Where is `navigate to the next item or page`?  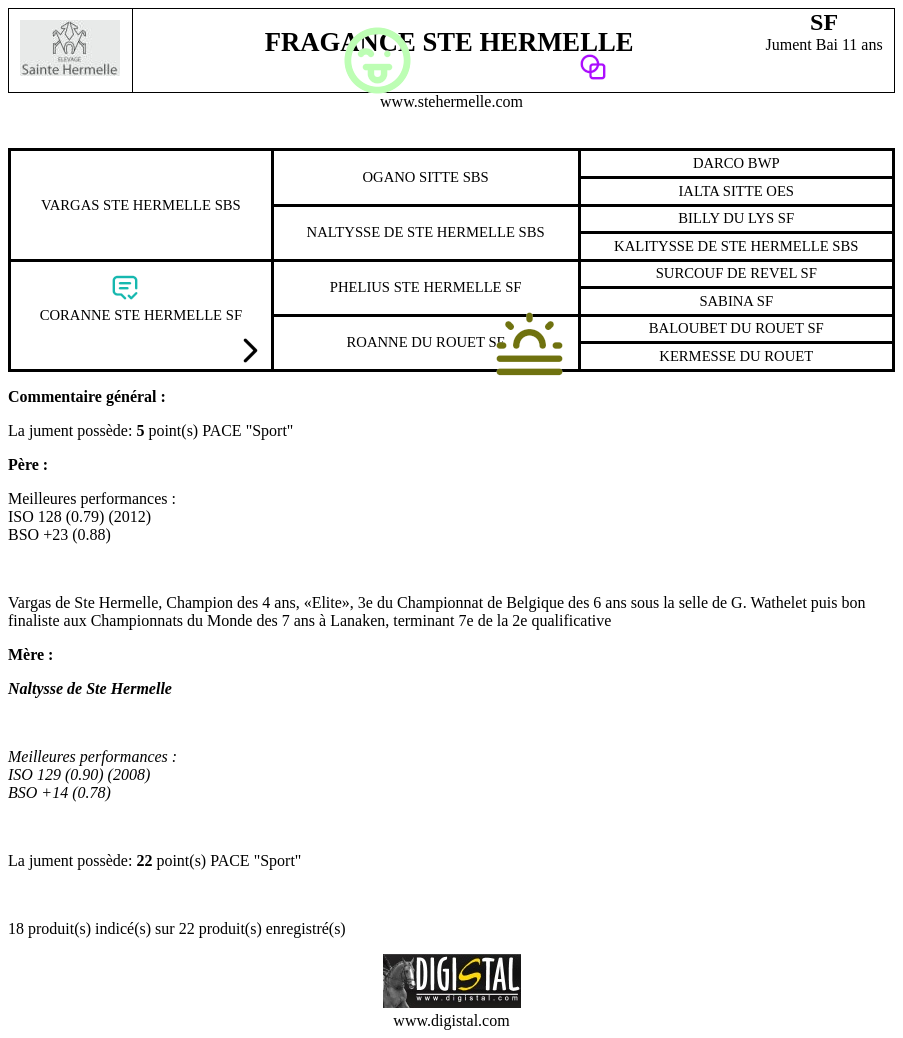
navigate to the next item or page is located at coordinates (250, 350).